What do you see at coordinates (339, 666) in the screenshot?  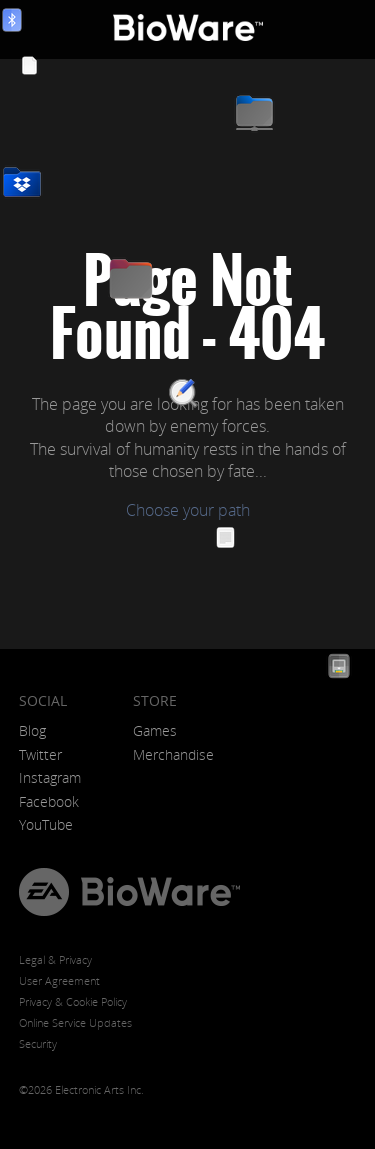 I see `sega master system ROM file` at bounding box center [339, 666].